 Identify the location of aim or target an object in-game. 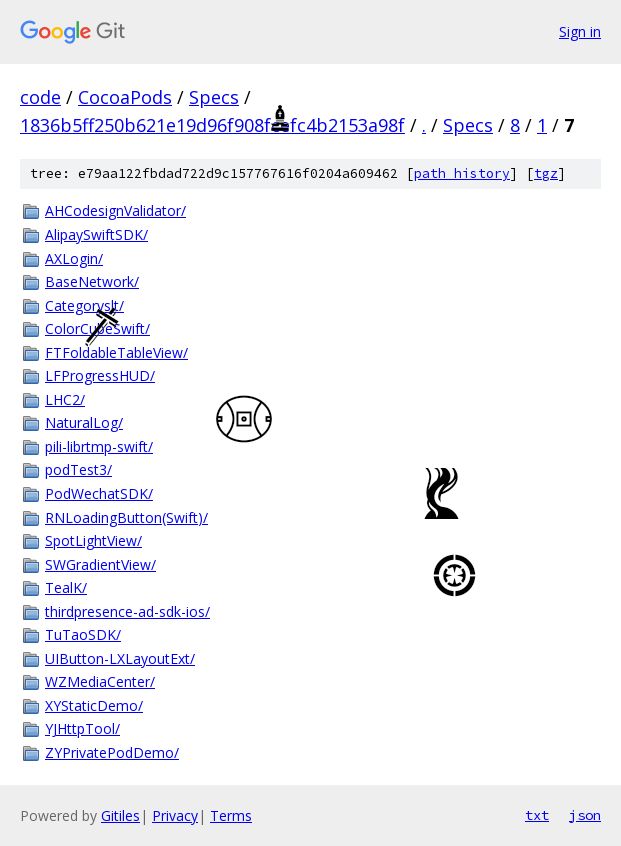
(454, 575).